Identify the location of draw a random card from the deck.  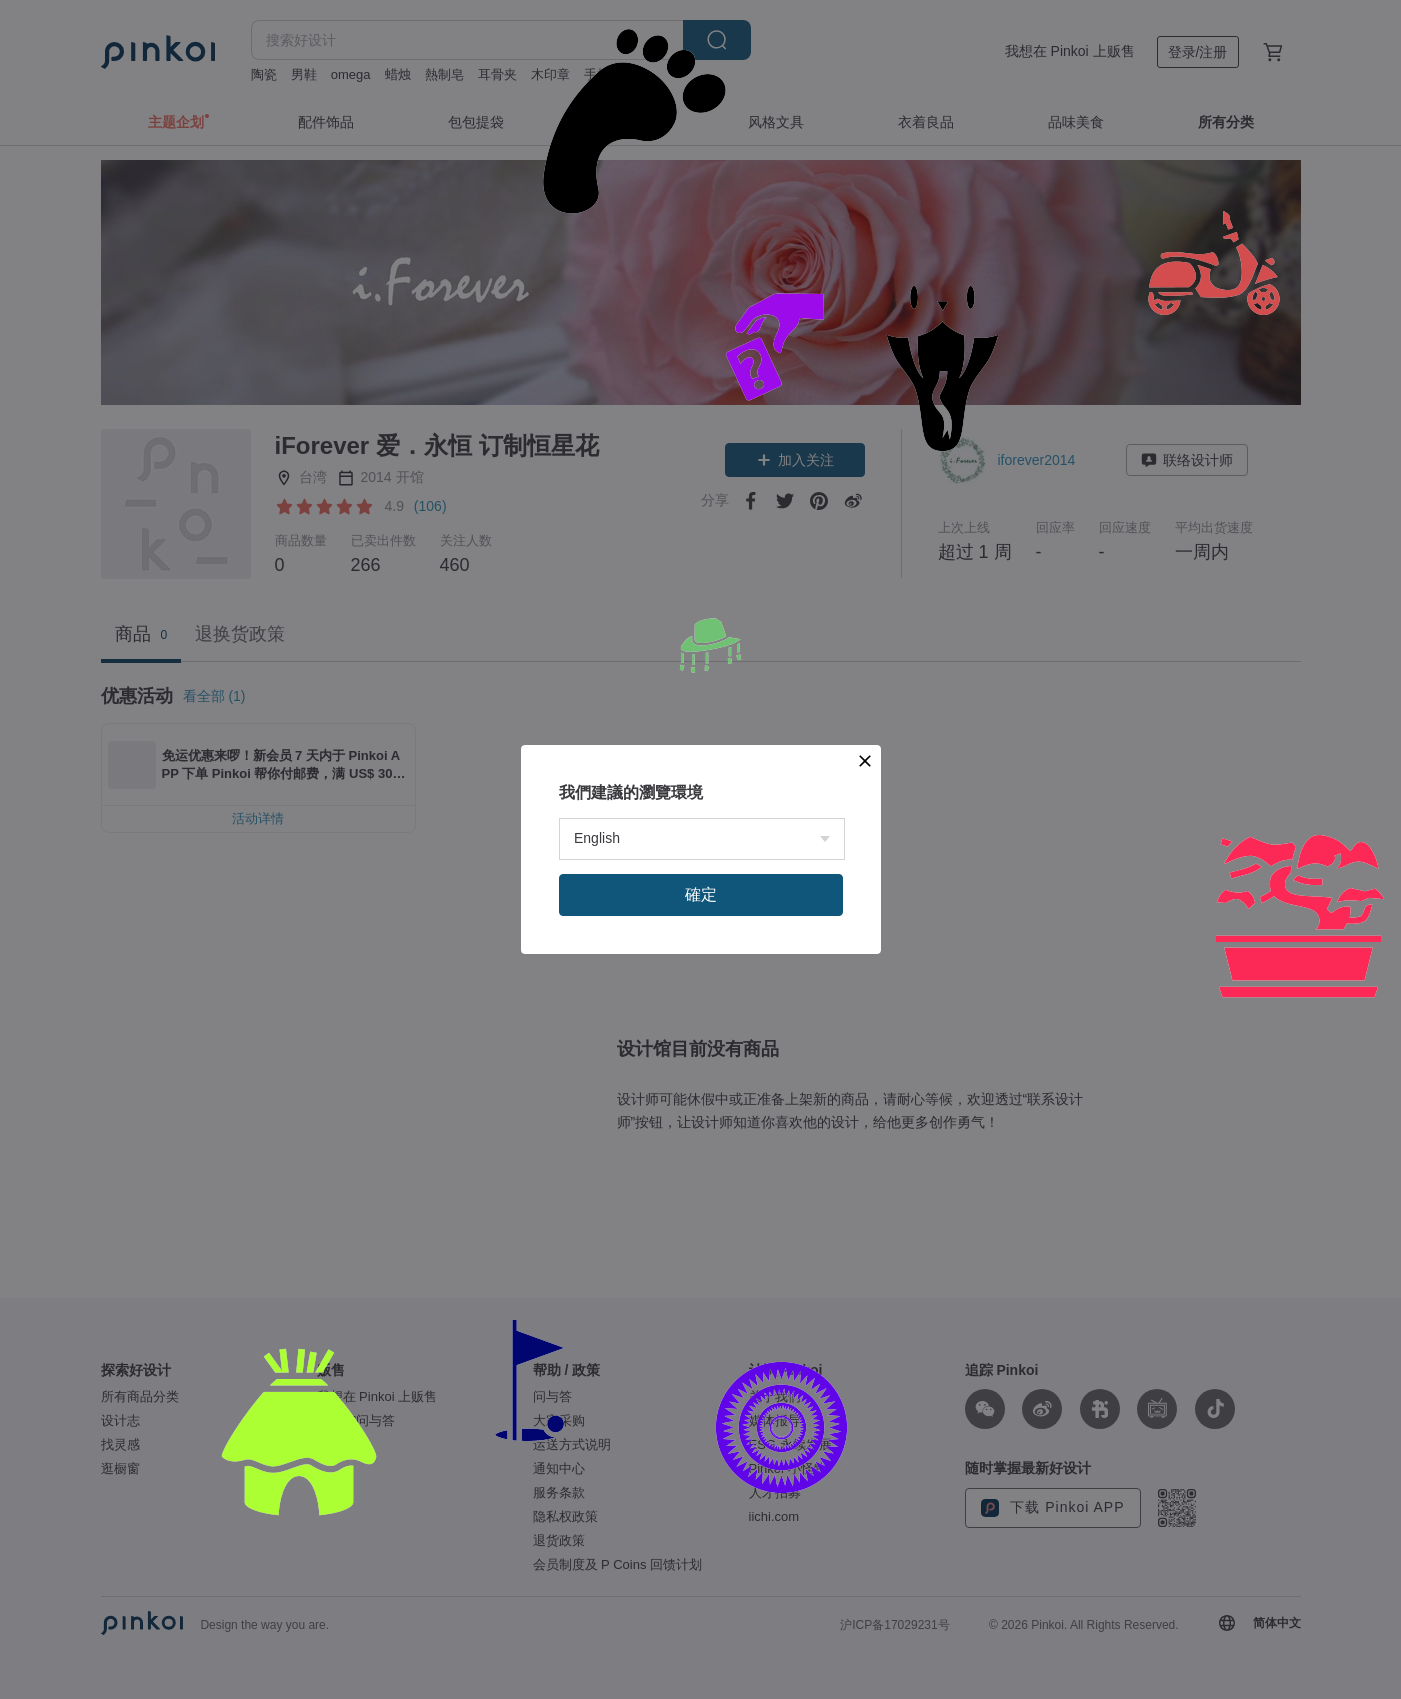
(775, 347).